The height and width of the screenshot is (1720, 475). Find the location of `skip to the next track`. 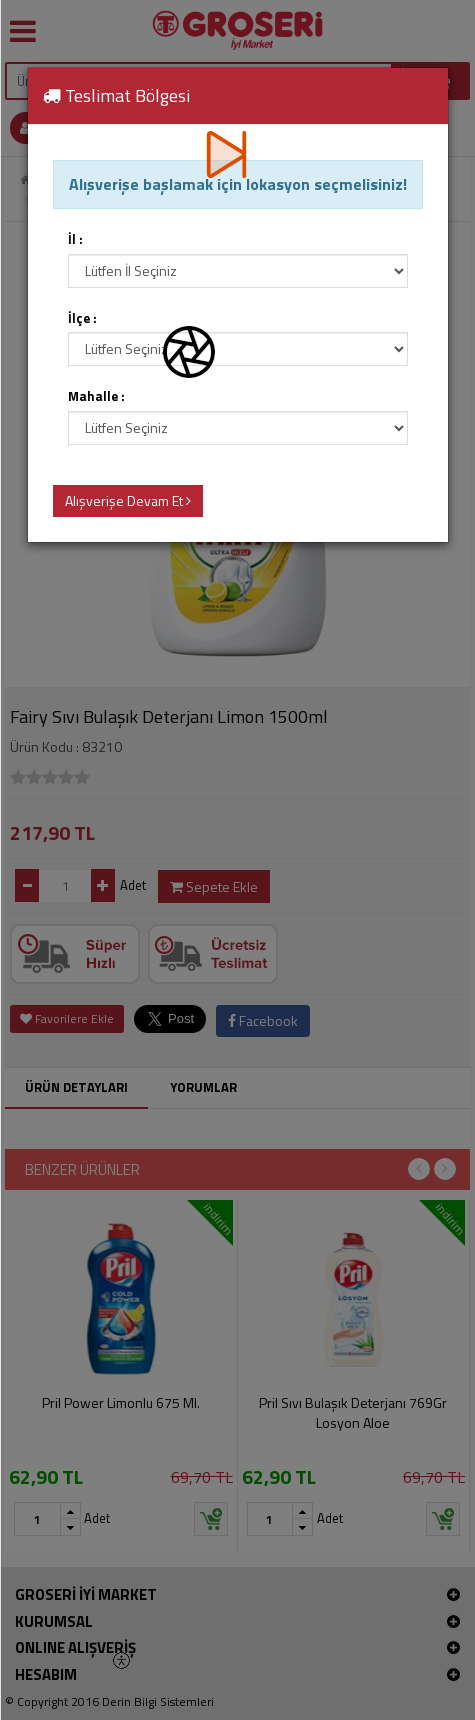

skip to the next track is located at coordinates (226, 154).